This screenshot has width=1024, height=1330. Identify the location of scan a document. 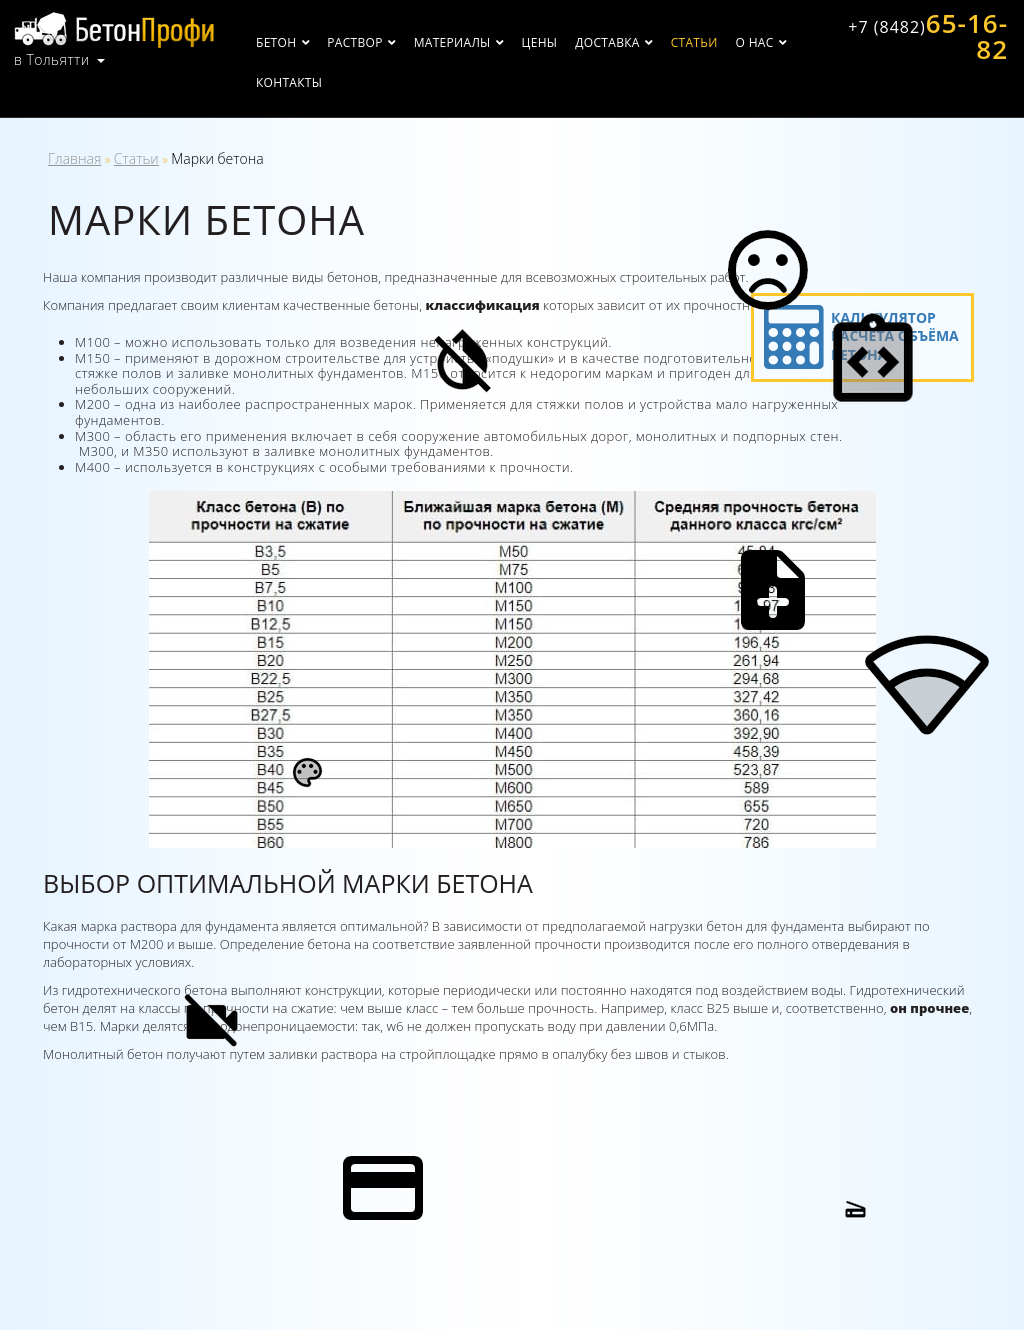
(855, 1208).